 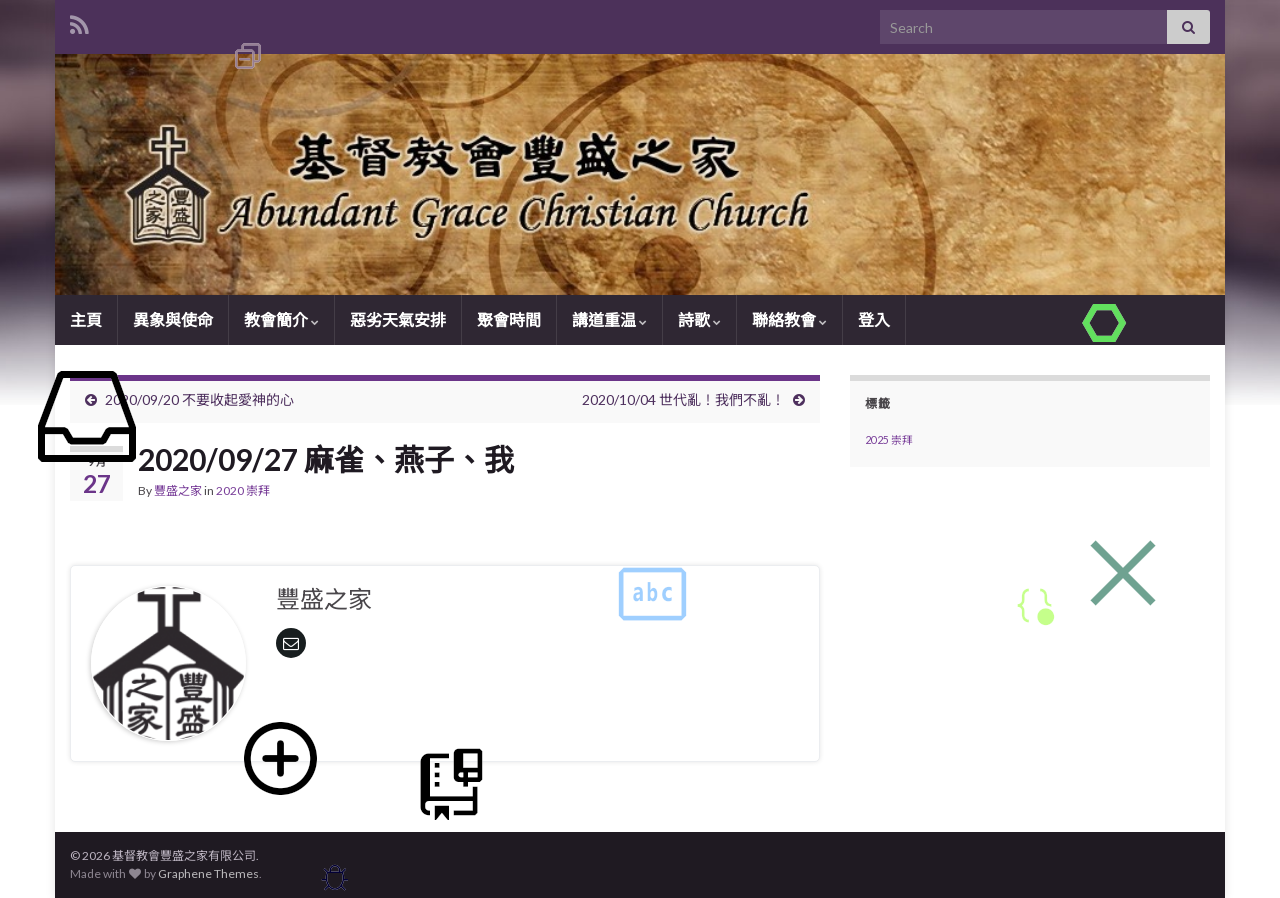 I want to click on indicates a string variable or text data type, so click(x=652, y=596).